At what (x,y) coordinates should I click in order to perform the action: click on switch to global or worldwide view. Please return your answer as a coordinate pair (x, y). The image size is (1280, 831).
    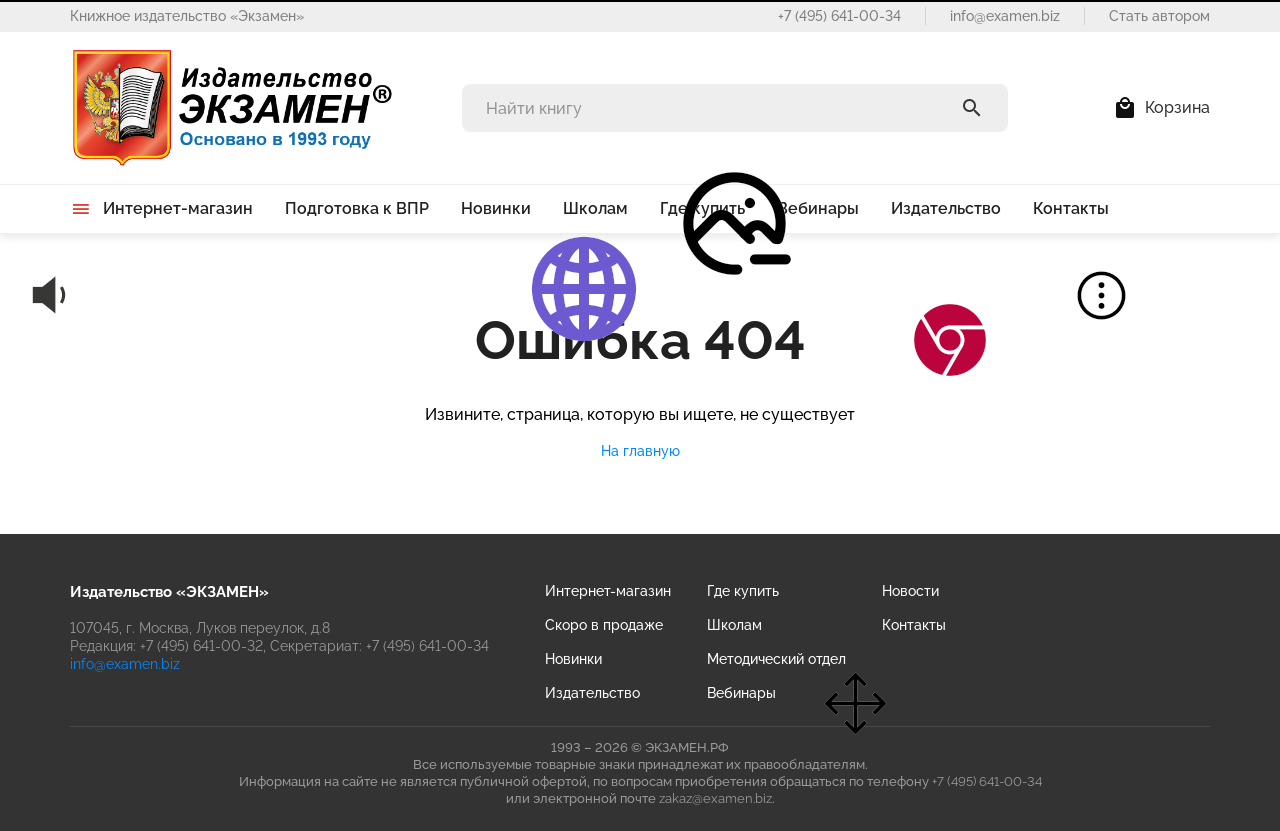
    Looking at the image, I should click on (584, 289).